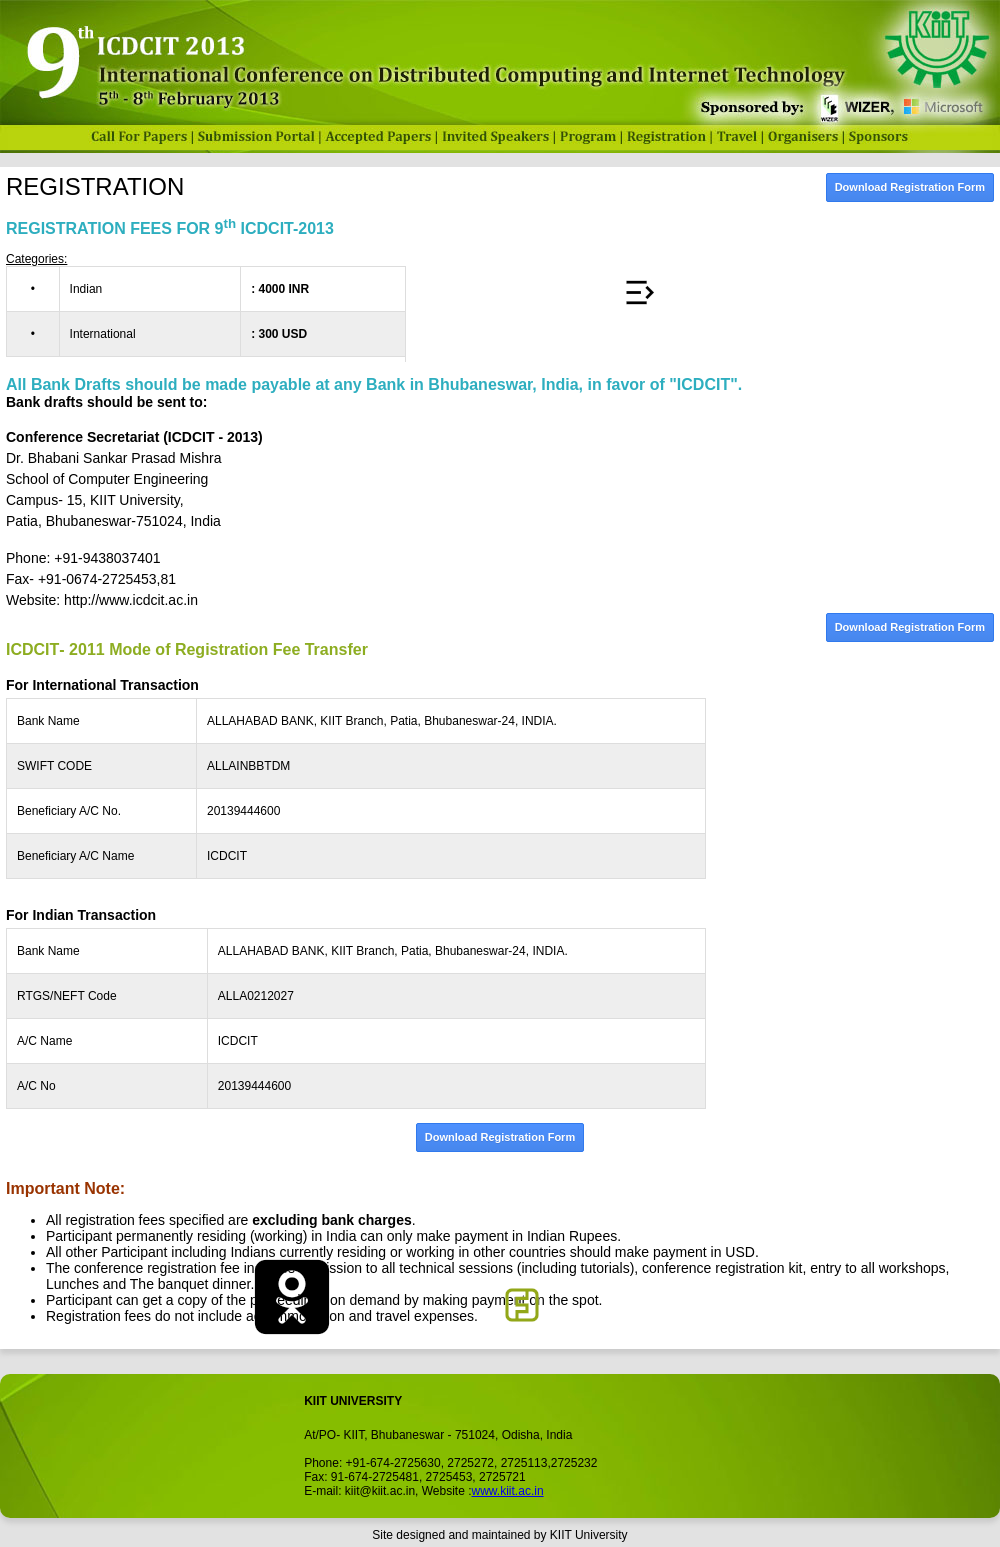 This screenshot has width=1000, height=1547. Describe the element at coordinates (522, 1305) in the screenshot. I see `open friendica social network` at that location.